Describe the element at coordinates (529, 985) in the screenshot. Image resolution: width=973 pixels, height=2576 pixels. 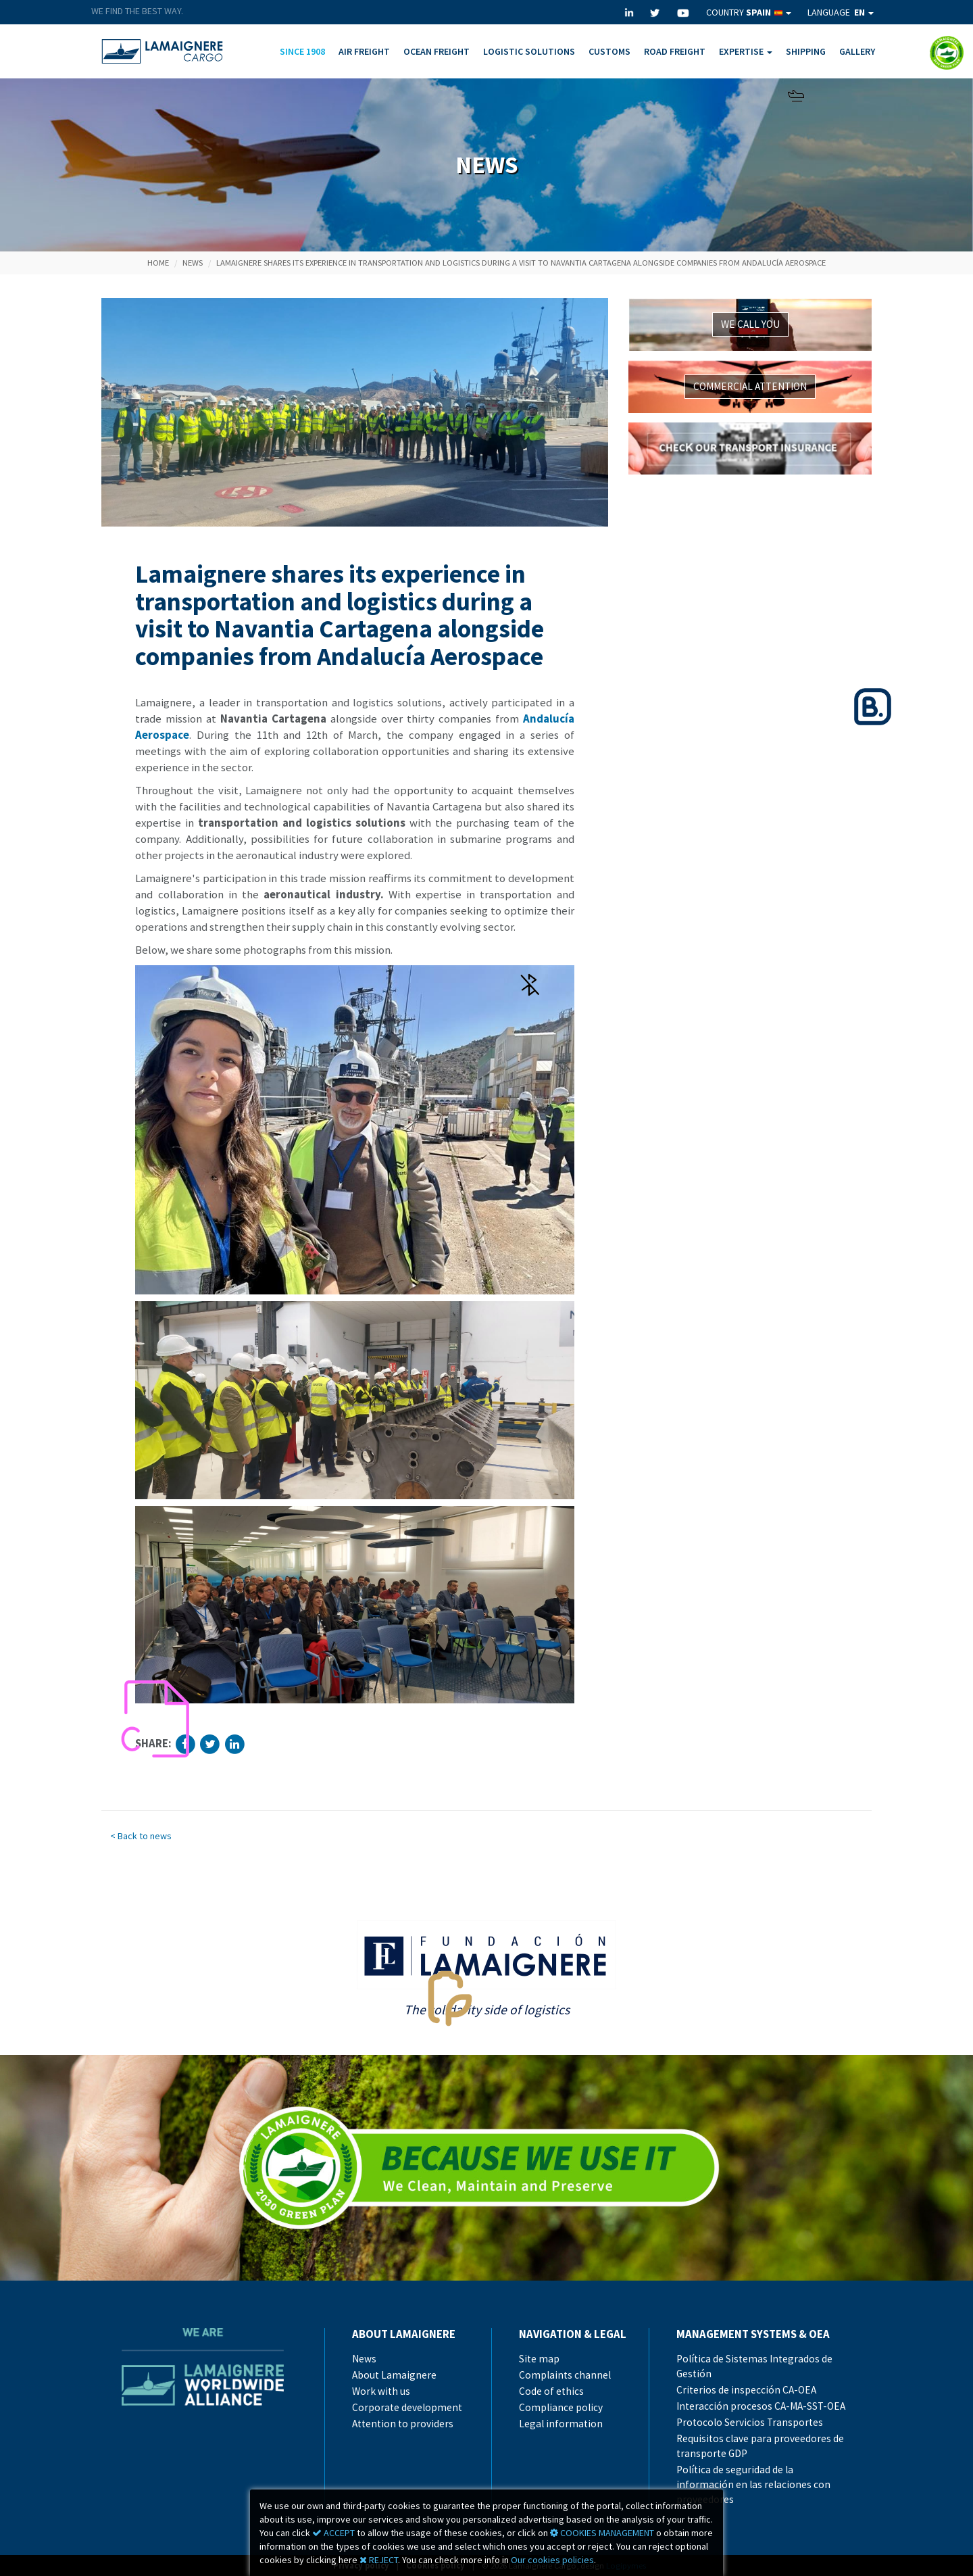
I see `bluetooth is disabled or turned off` at that location.